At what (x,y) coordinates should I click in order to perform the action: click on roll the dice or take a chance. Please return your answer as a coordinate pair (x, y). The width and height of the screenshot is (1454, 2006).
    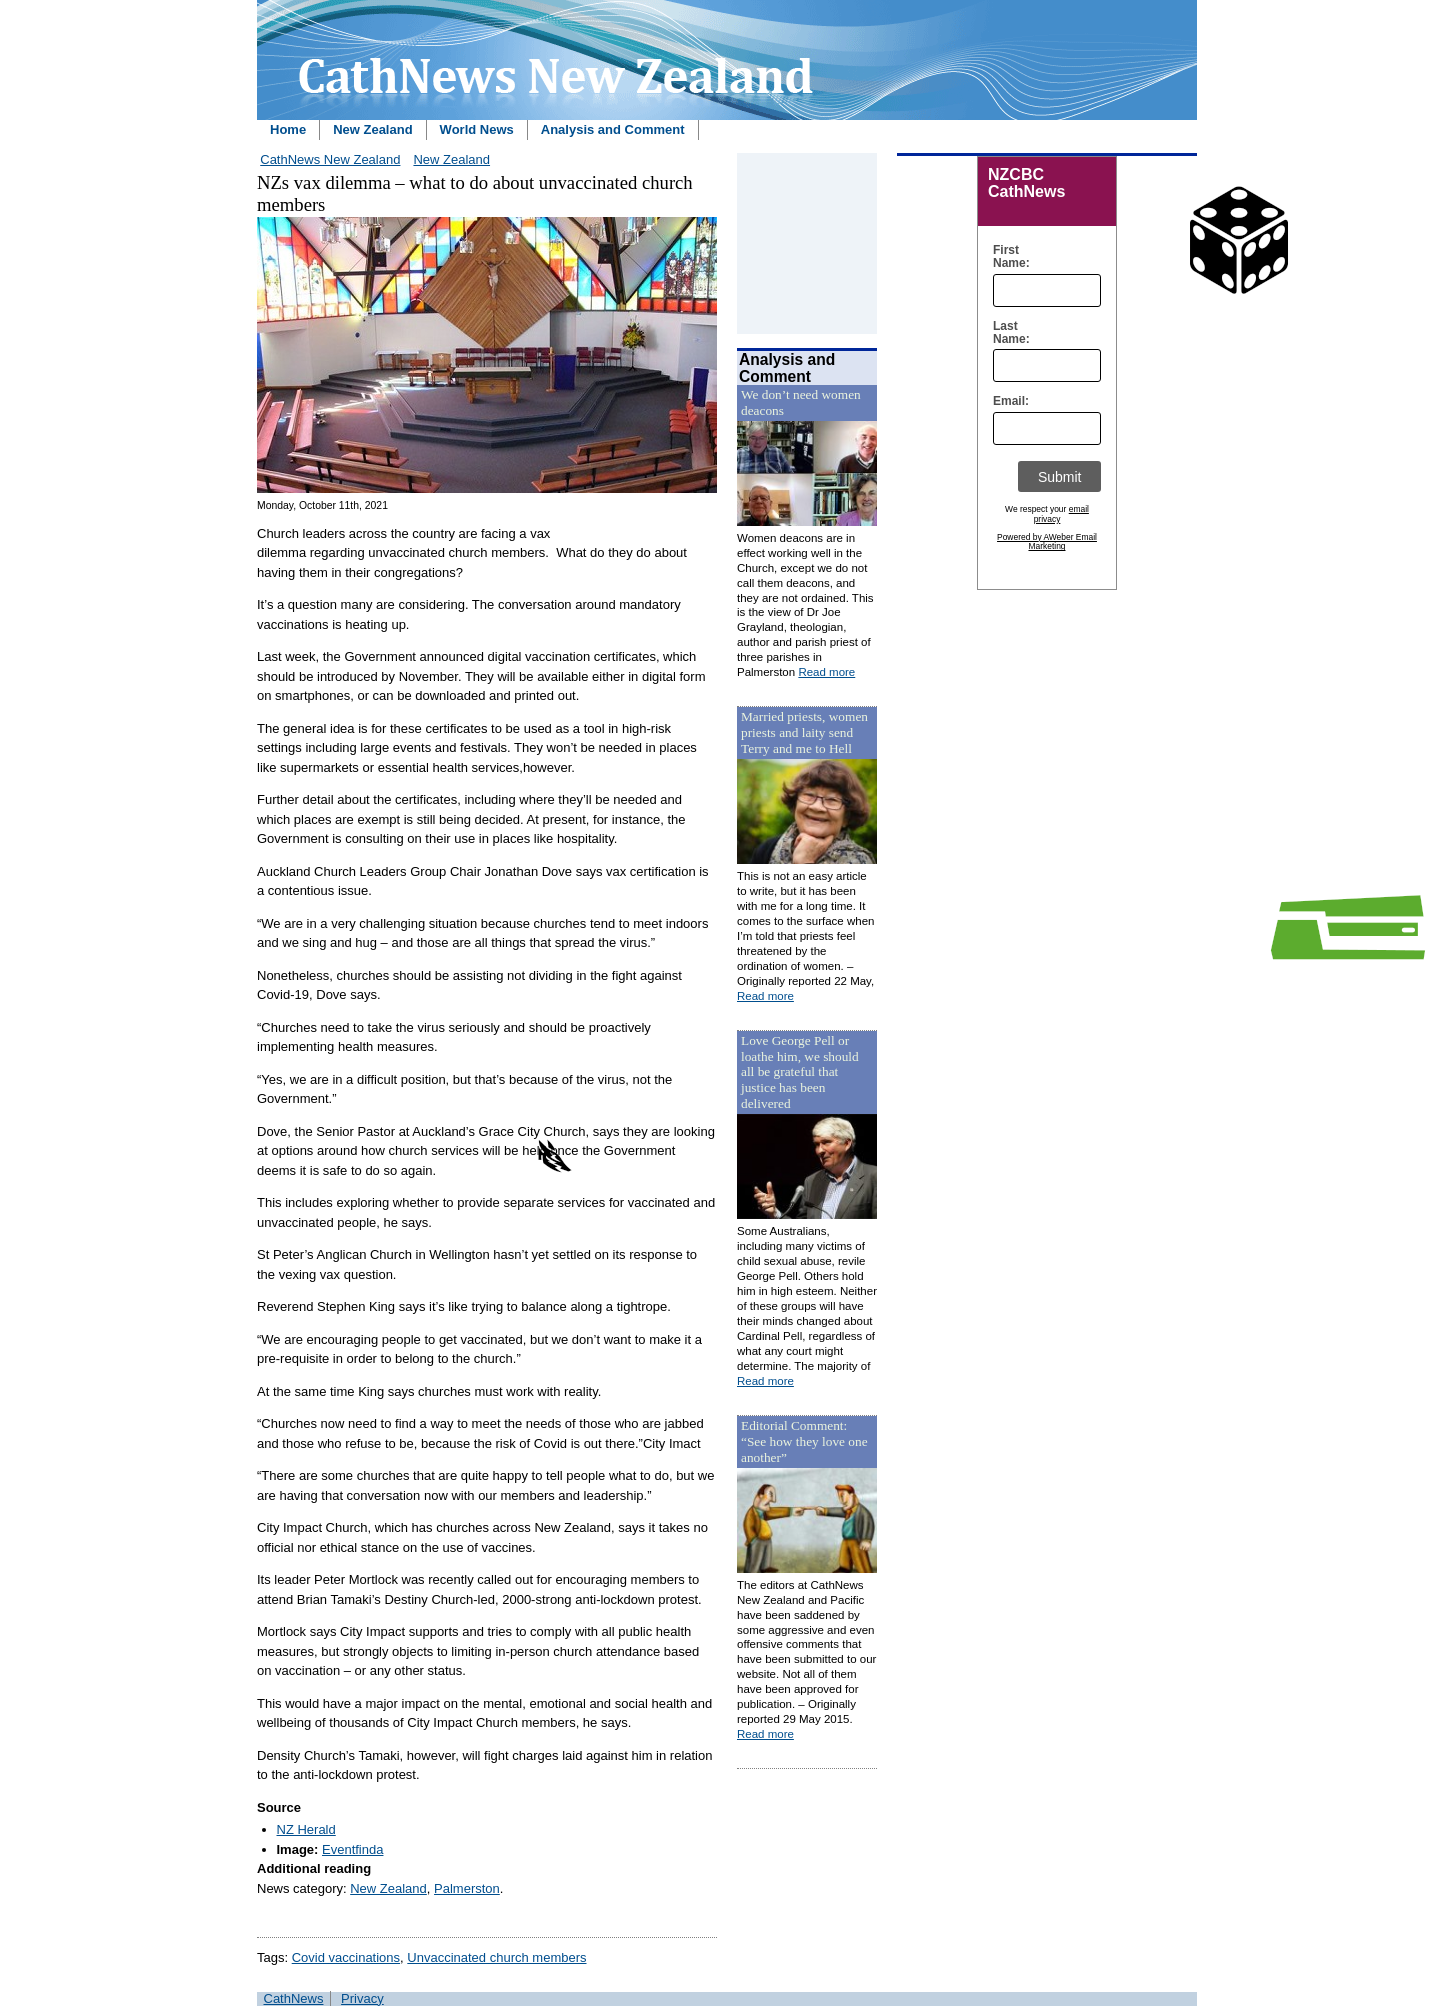
    Looking at the image, I should click on (1239, 241).